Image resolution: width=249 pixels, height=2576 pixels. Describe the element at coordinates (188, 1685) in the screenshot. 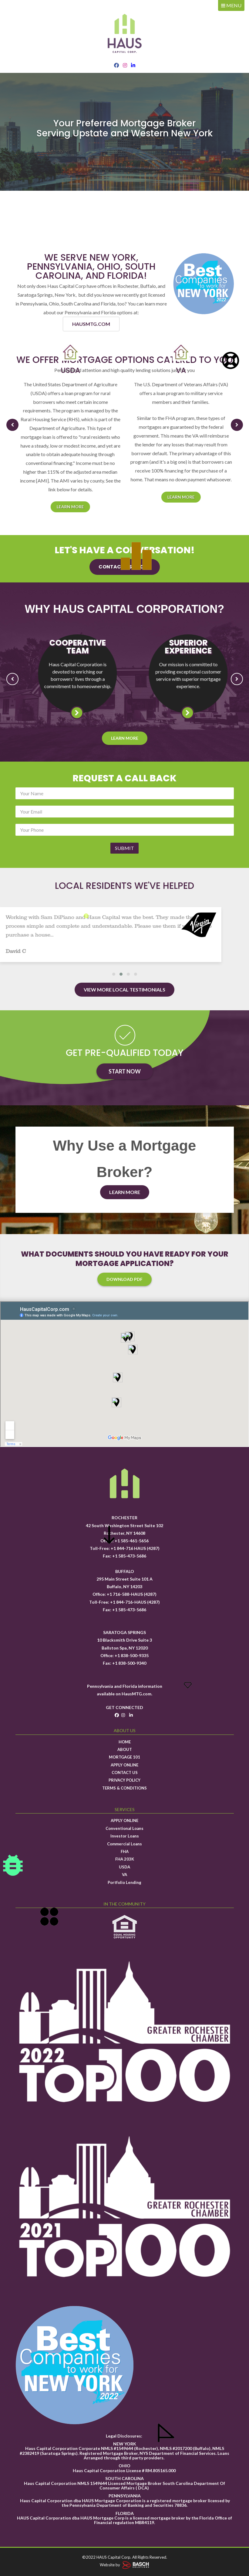

I see `indicates VIP or premium membership status` at that location.